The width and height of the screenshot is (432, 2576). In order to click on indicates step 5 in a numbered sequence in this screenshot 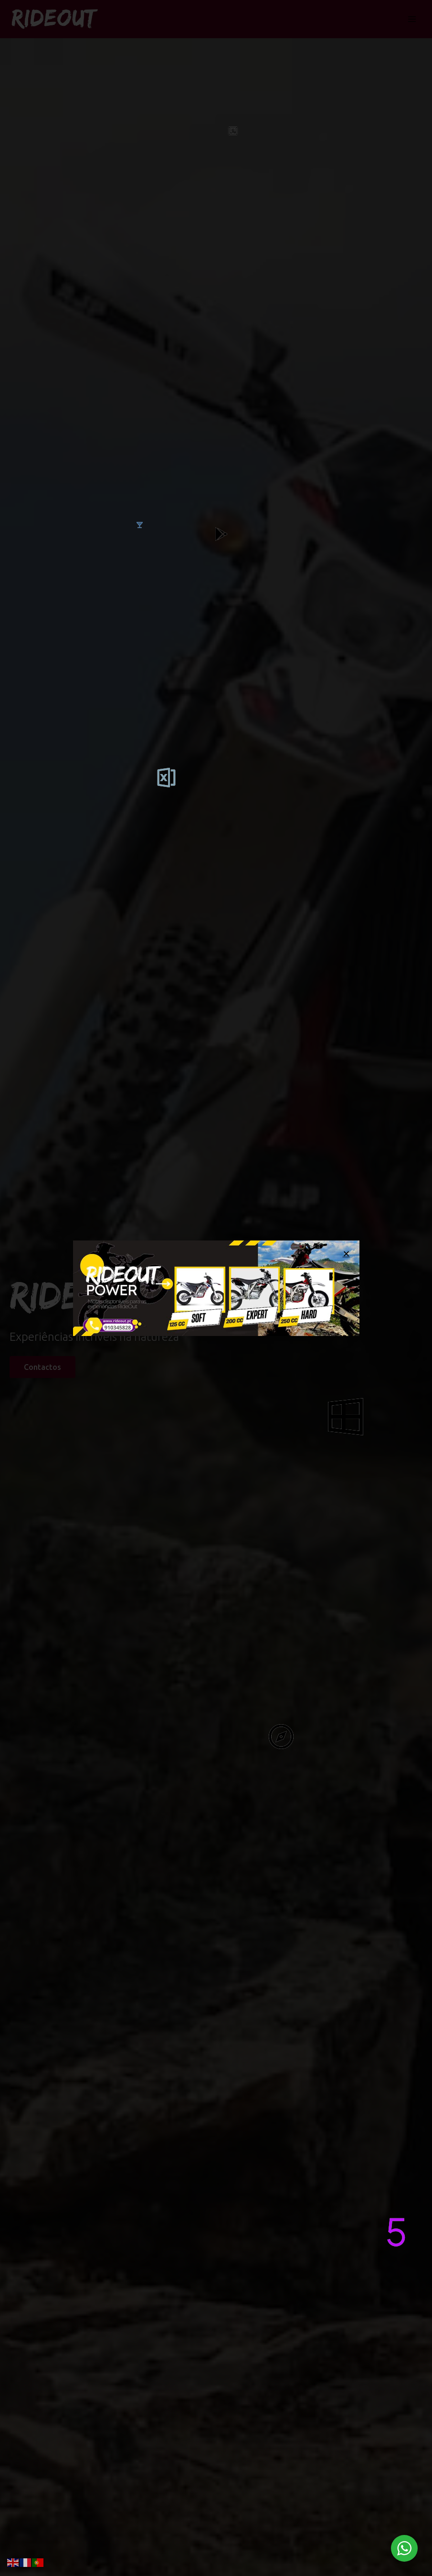, I will do `click(396, 2232)`.